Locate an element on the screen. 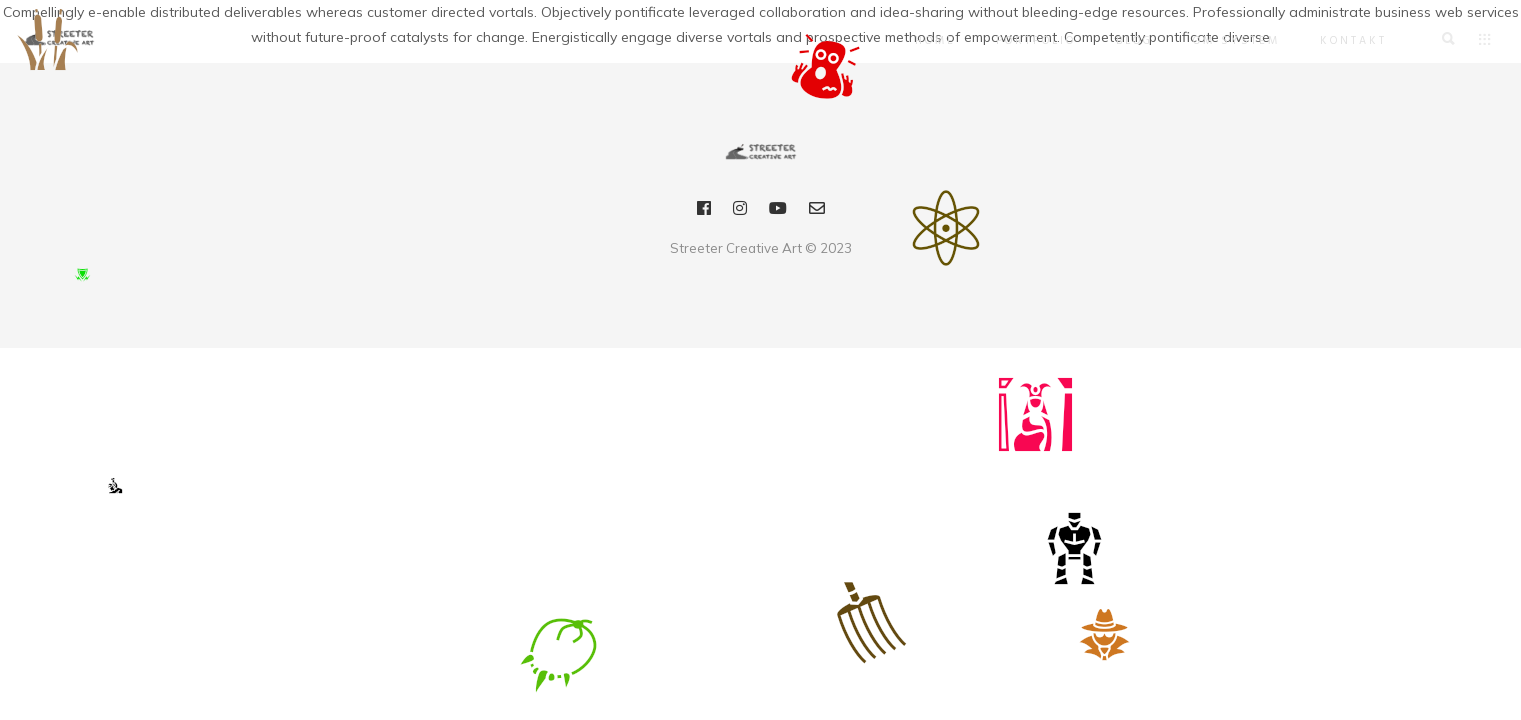  indicates a fear or horror game element is located at coordinates (824, 67).